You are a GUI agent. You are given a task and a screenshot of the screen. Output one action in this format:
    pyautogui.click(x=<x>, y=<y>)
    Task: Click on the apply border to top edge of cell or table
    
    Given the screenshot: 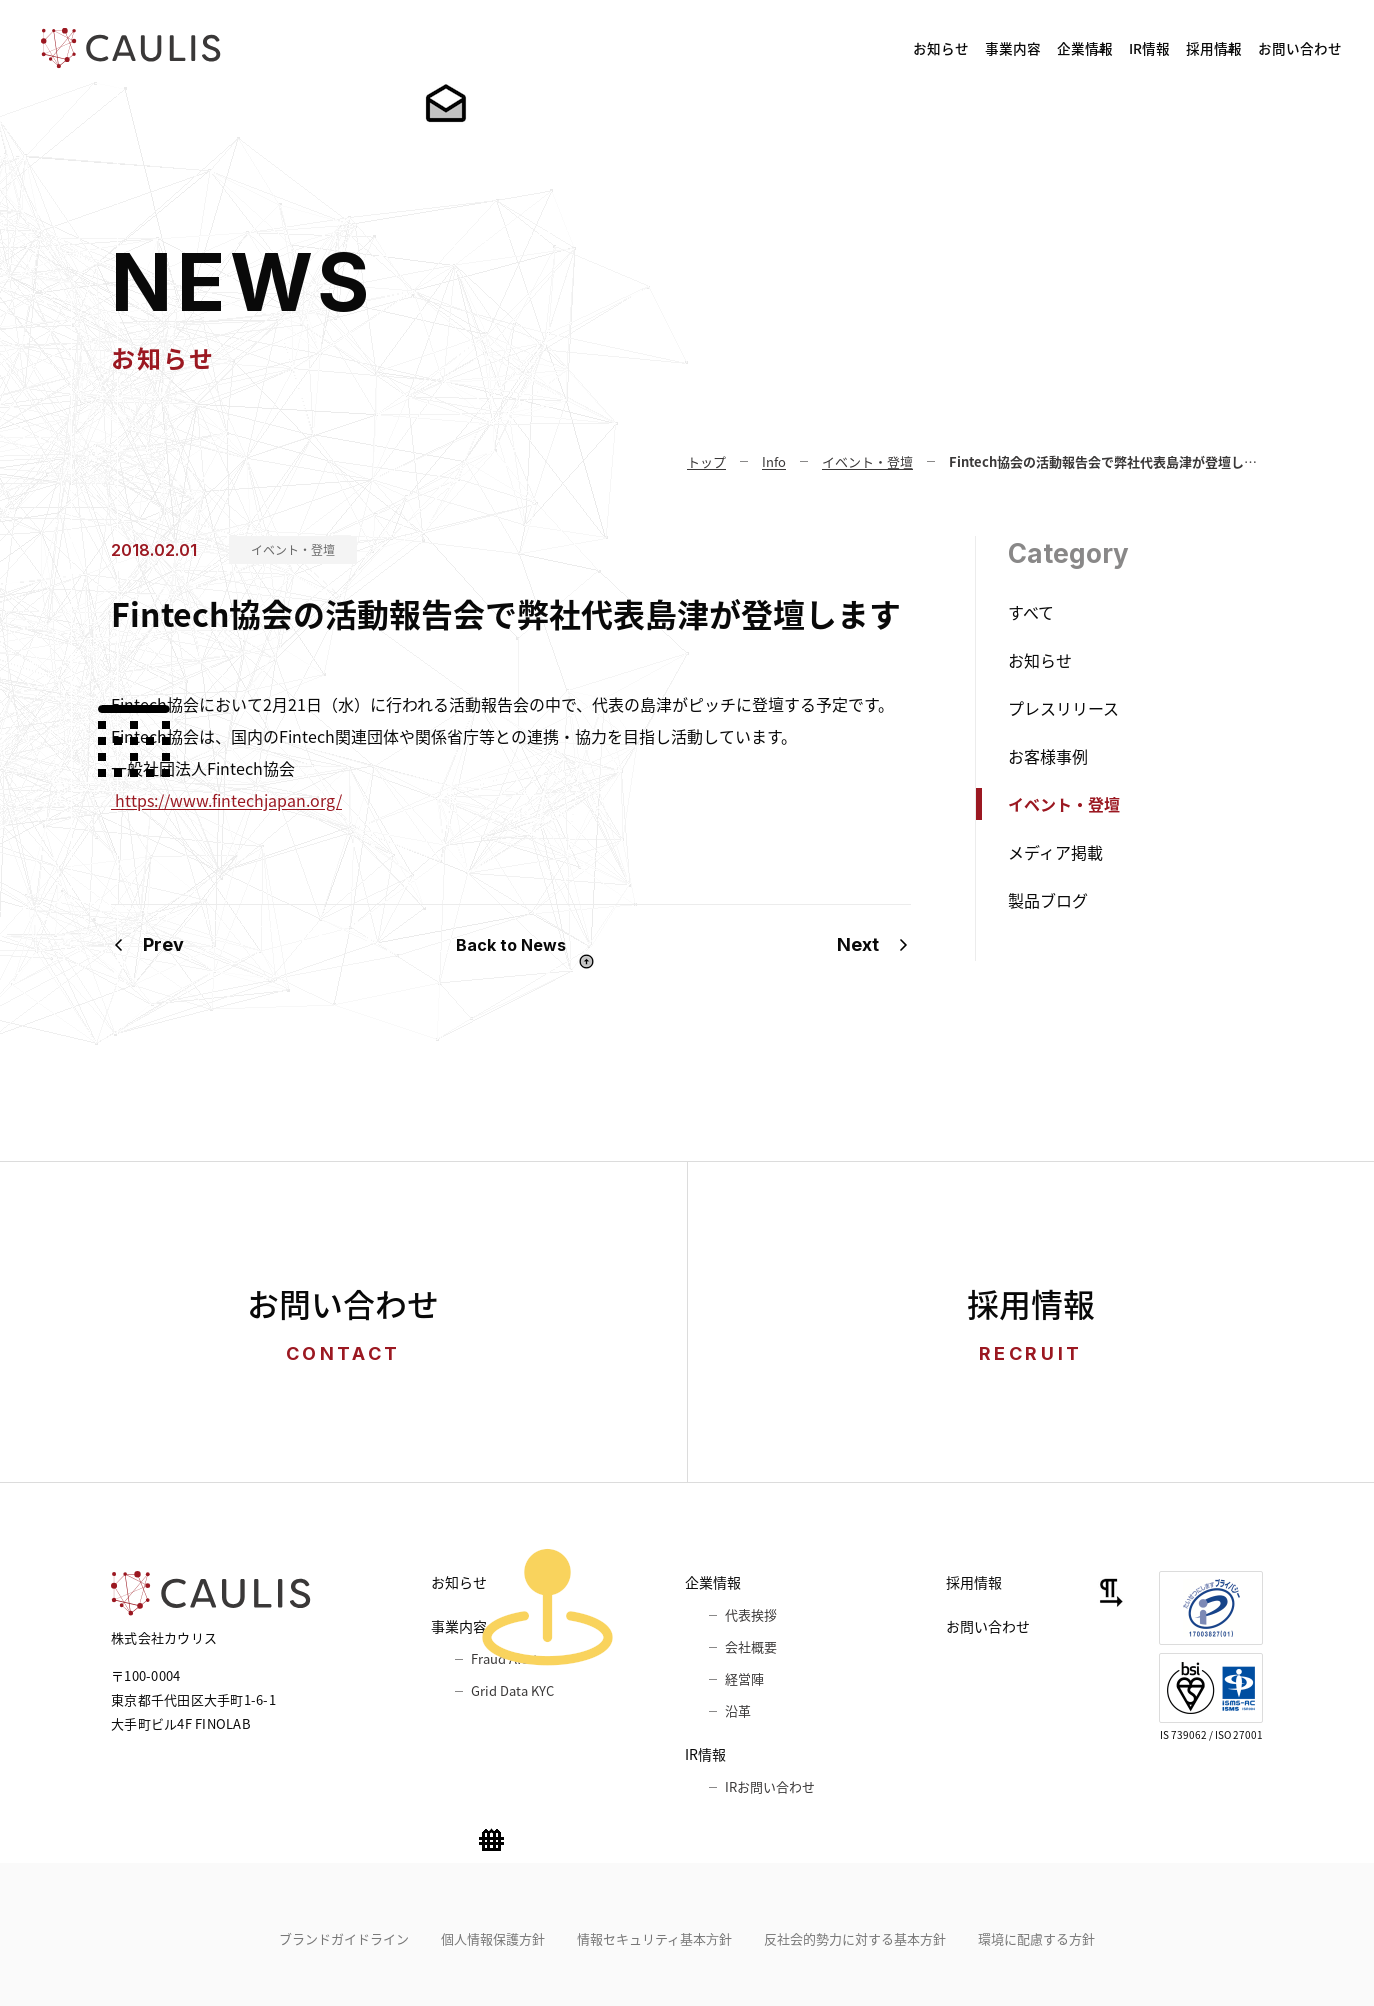 What is the action you would take?
    pyautogui.click(x=134, y=741)
    